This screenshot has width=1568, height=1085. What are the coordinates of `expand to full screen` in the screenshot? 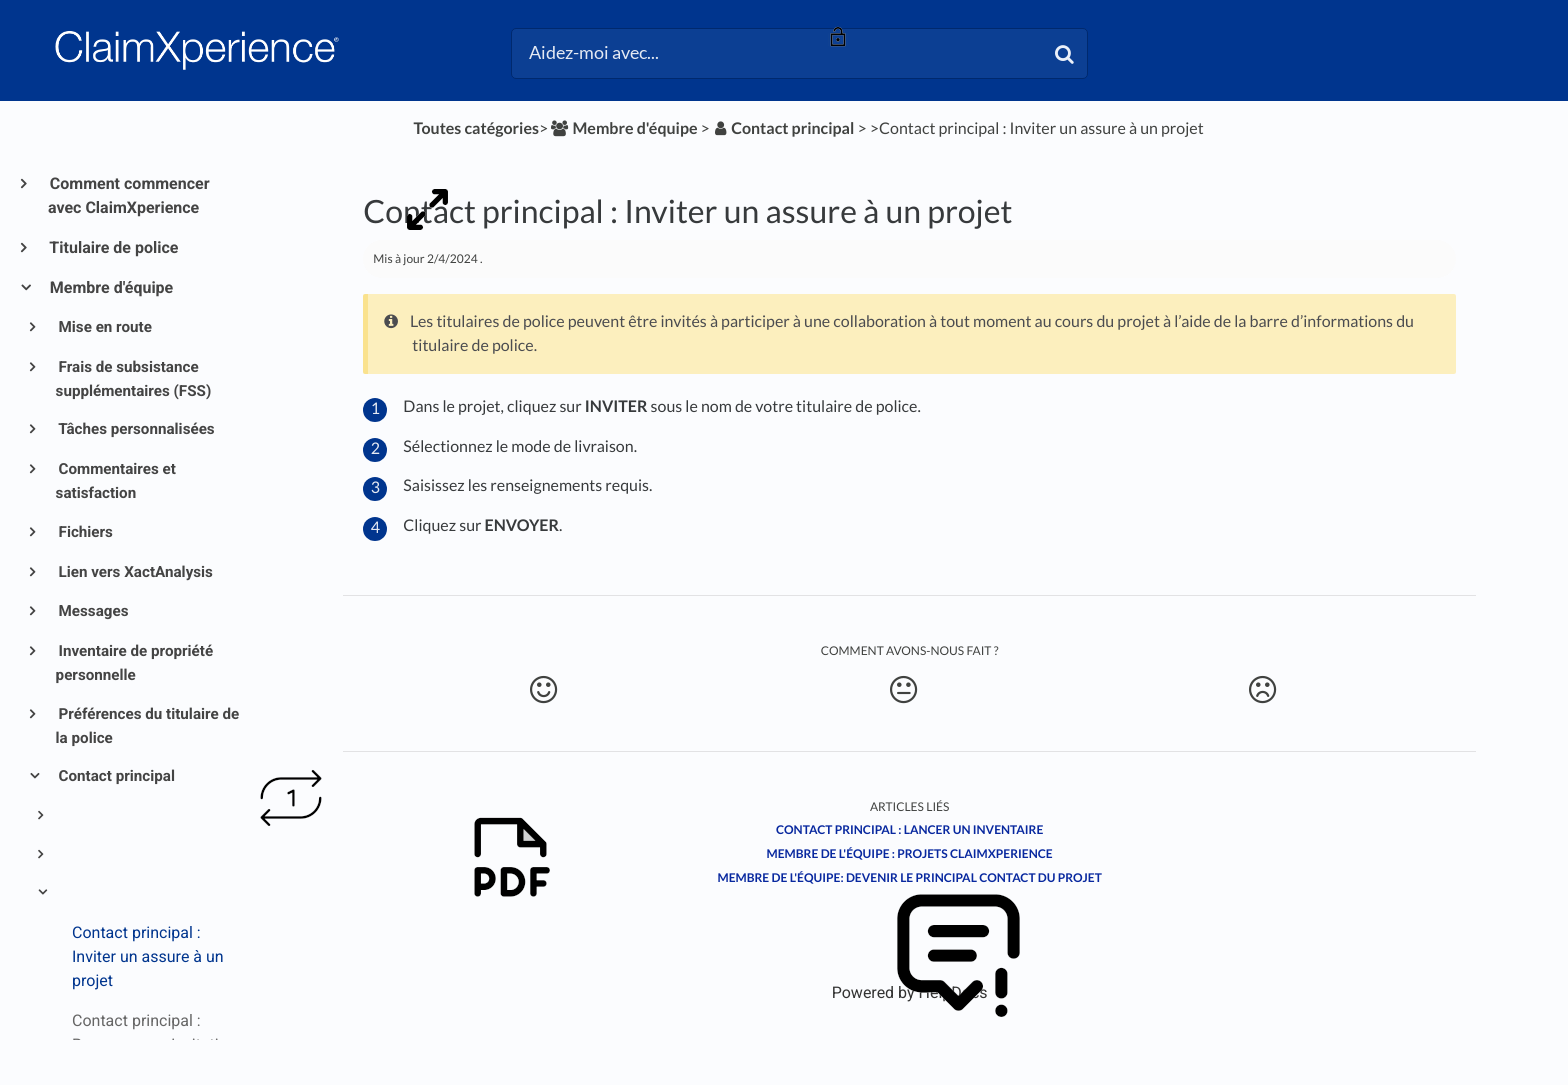 It's located at (427, 209).